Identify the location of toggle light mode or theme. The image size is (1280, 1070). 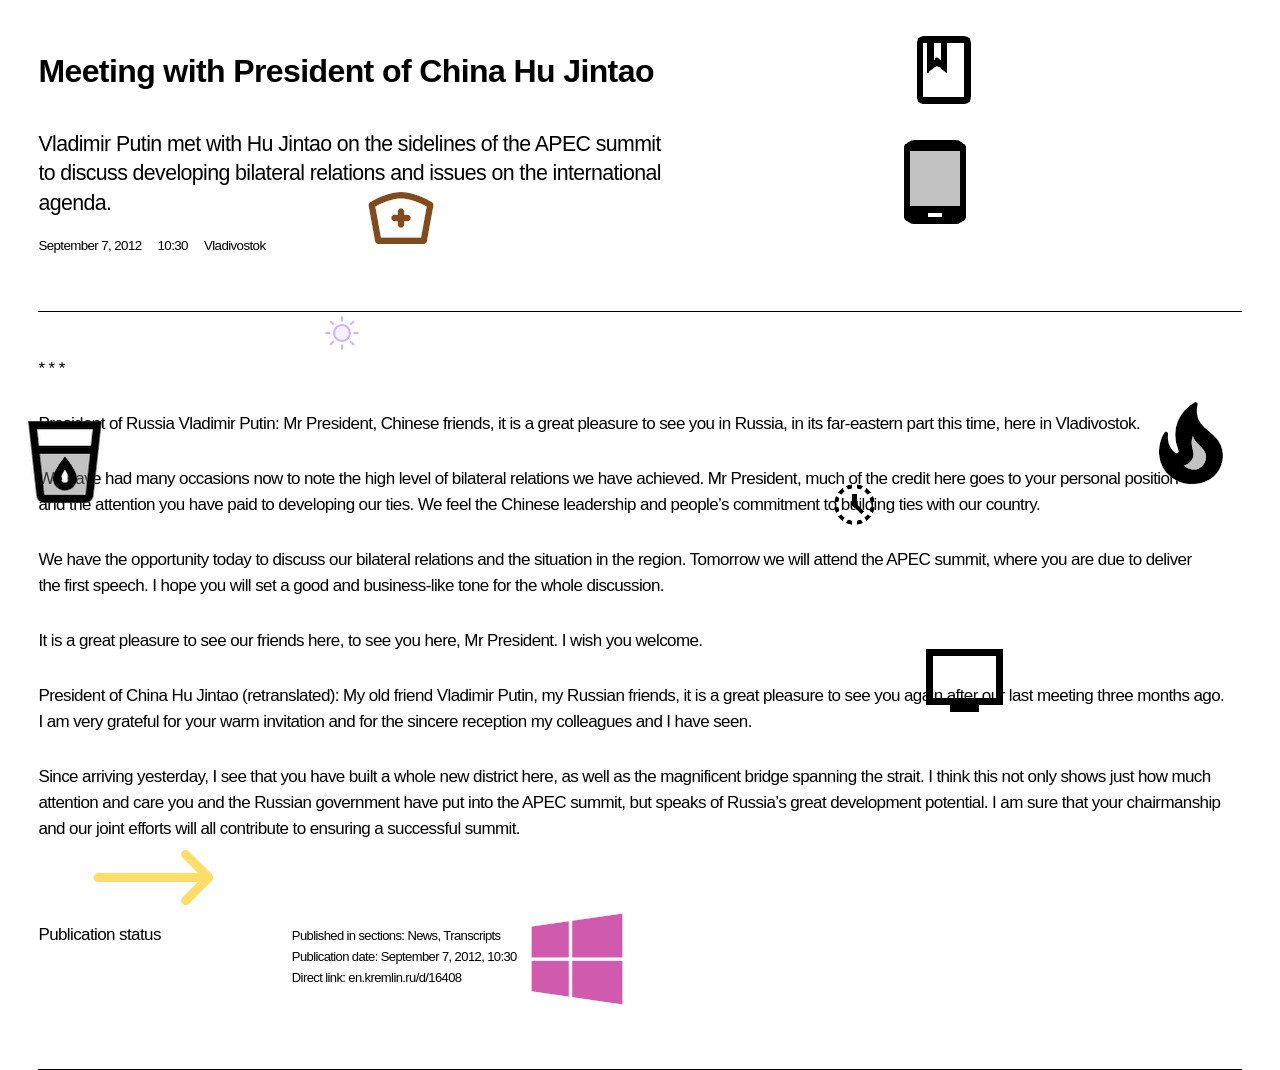
(342, 333).